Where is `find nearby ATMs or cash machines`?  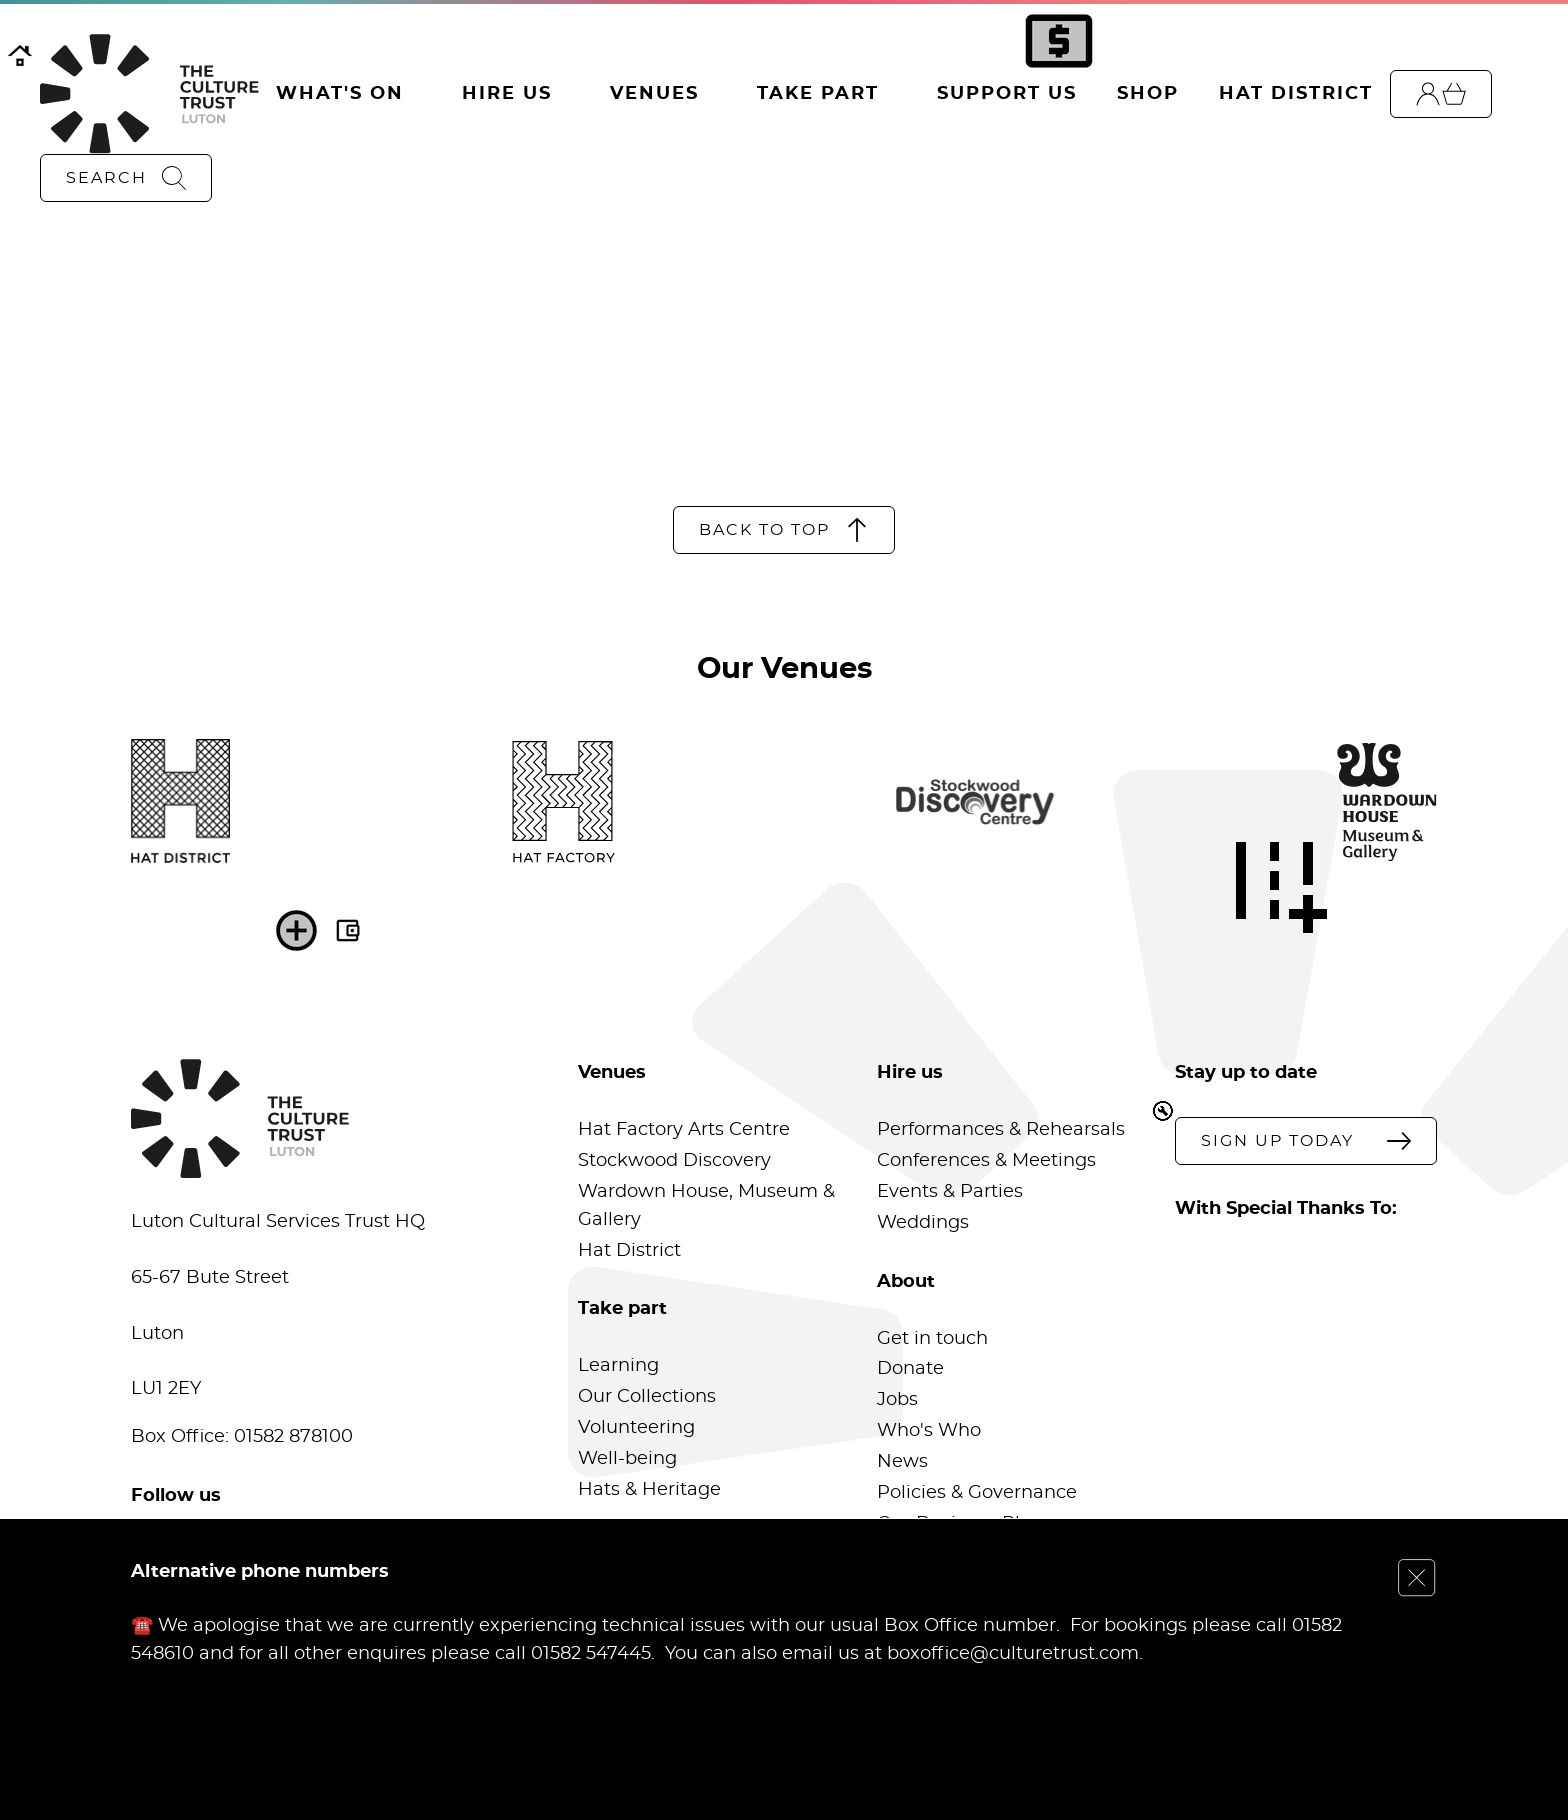 find nearby ATMs or cash machines is located at coordinates (1059, 41).